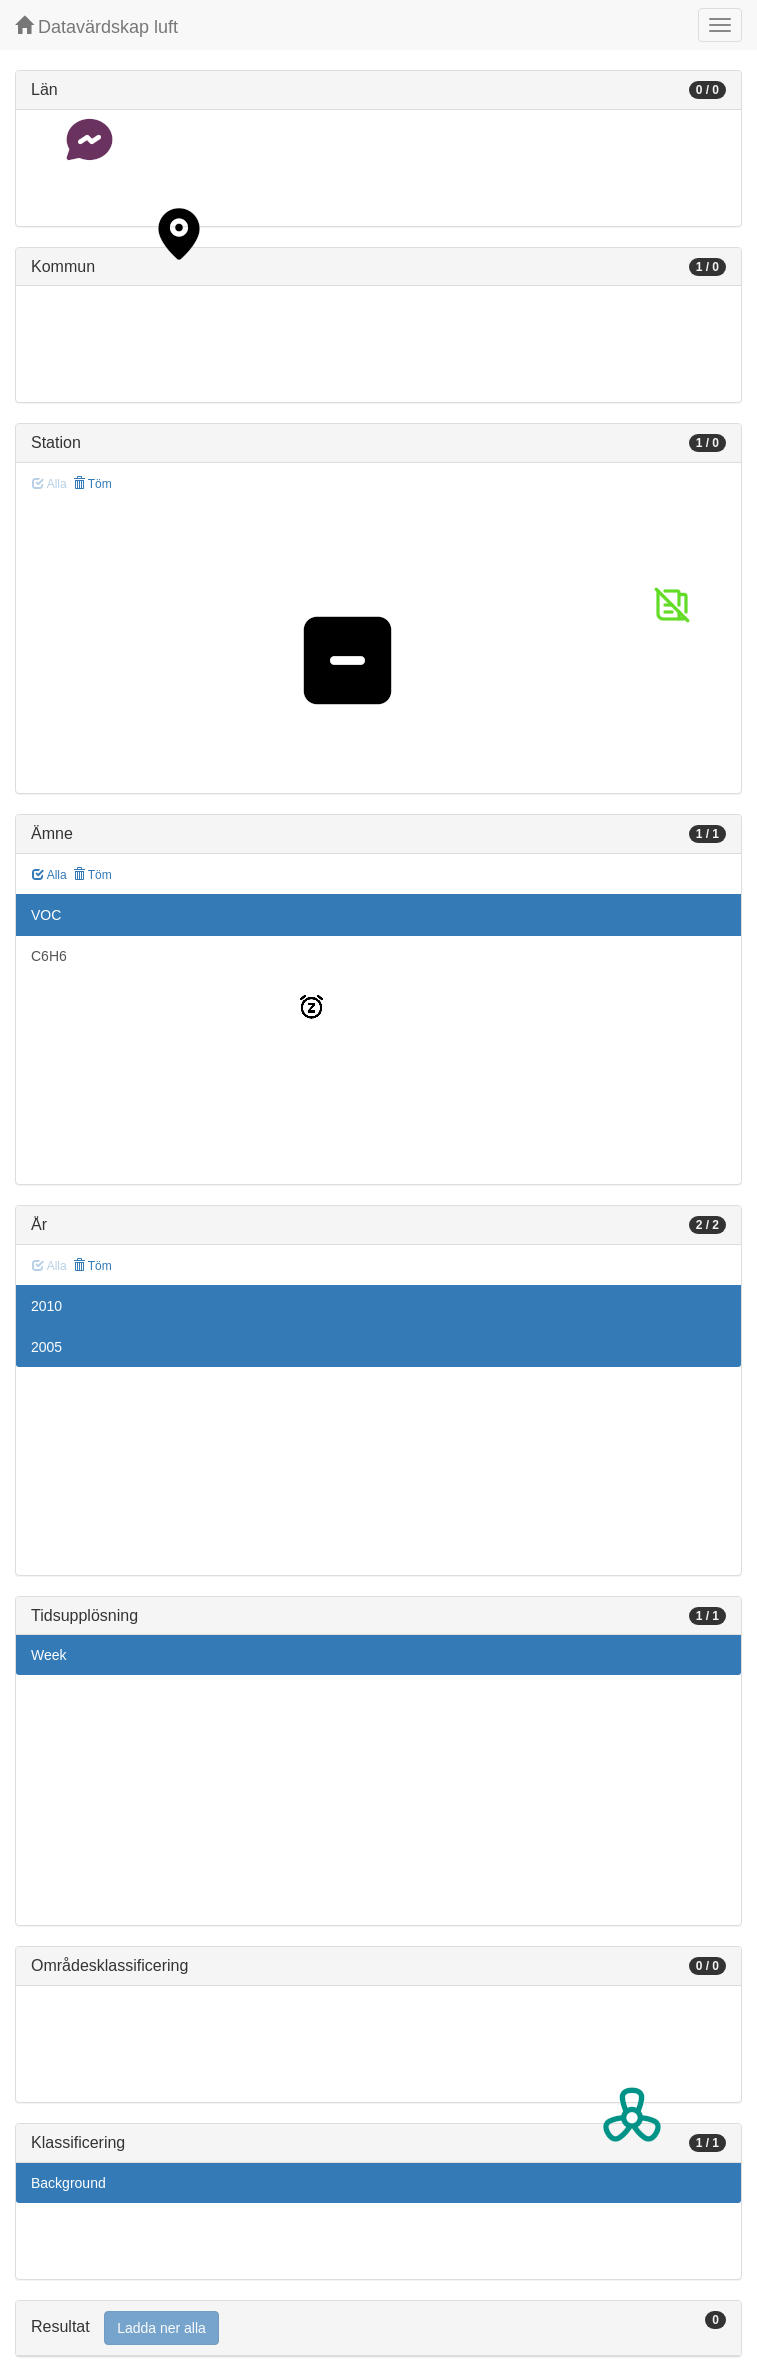  Describe the element at coordinates (347, 660) in the screenshot. I see `remove an item from a list` at that location.